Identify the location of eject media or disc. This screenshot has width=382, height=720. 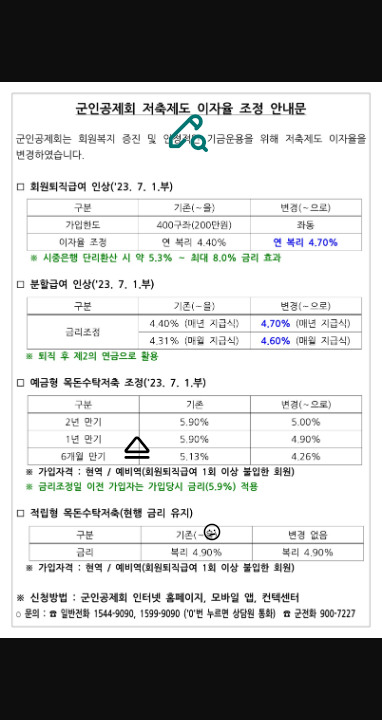
(137, 449).